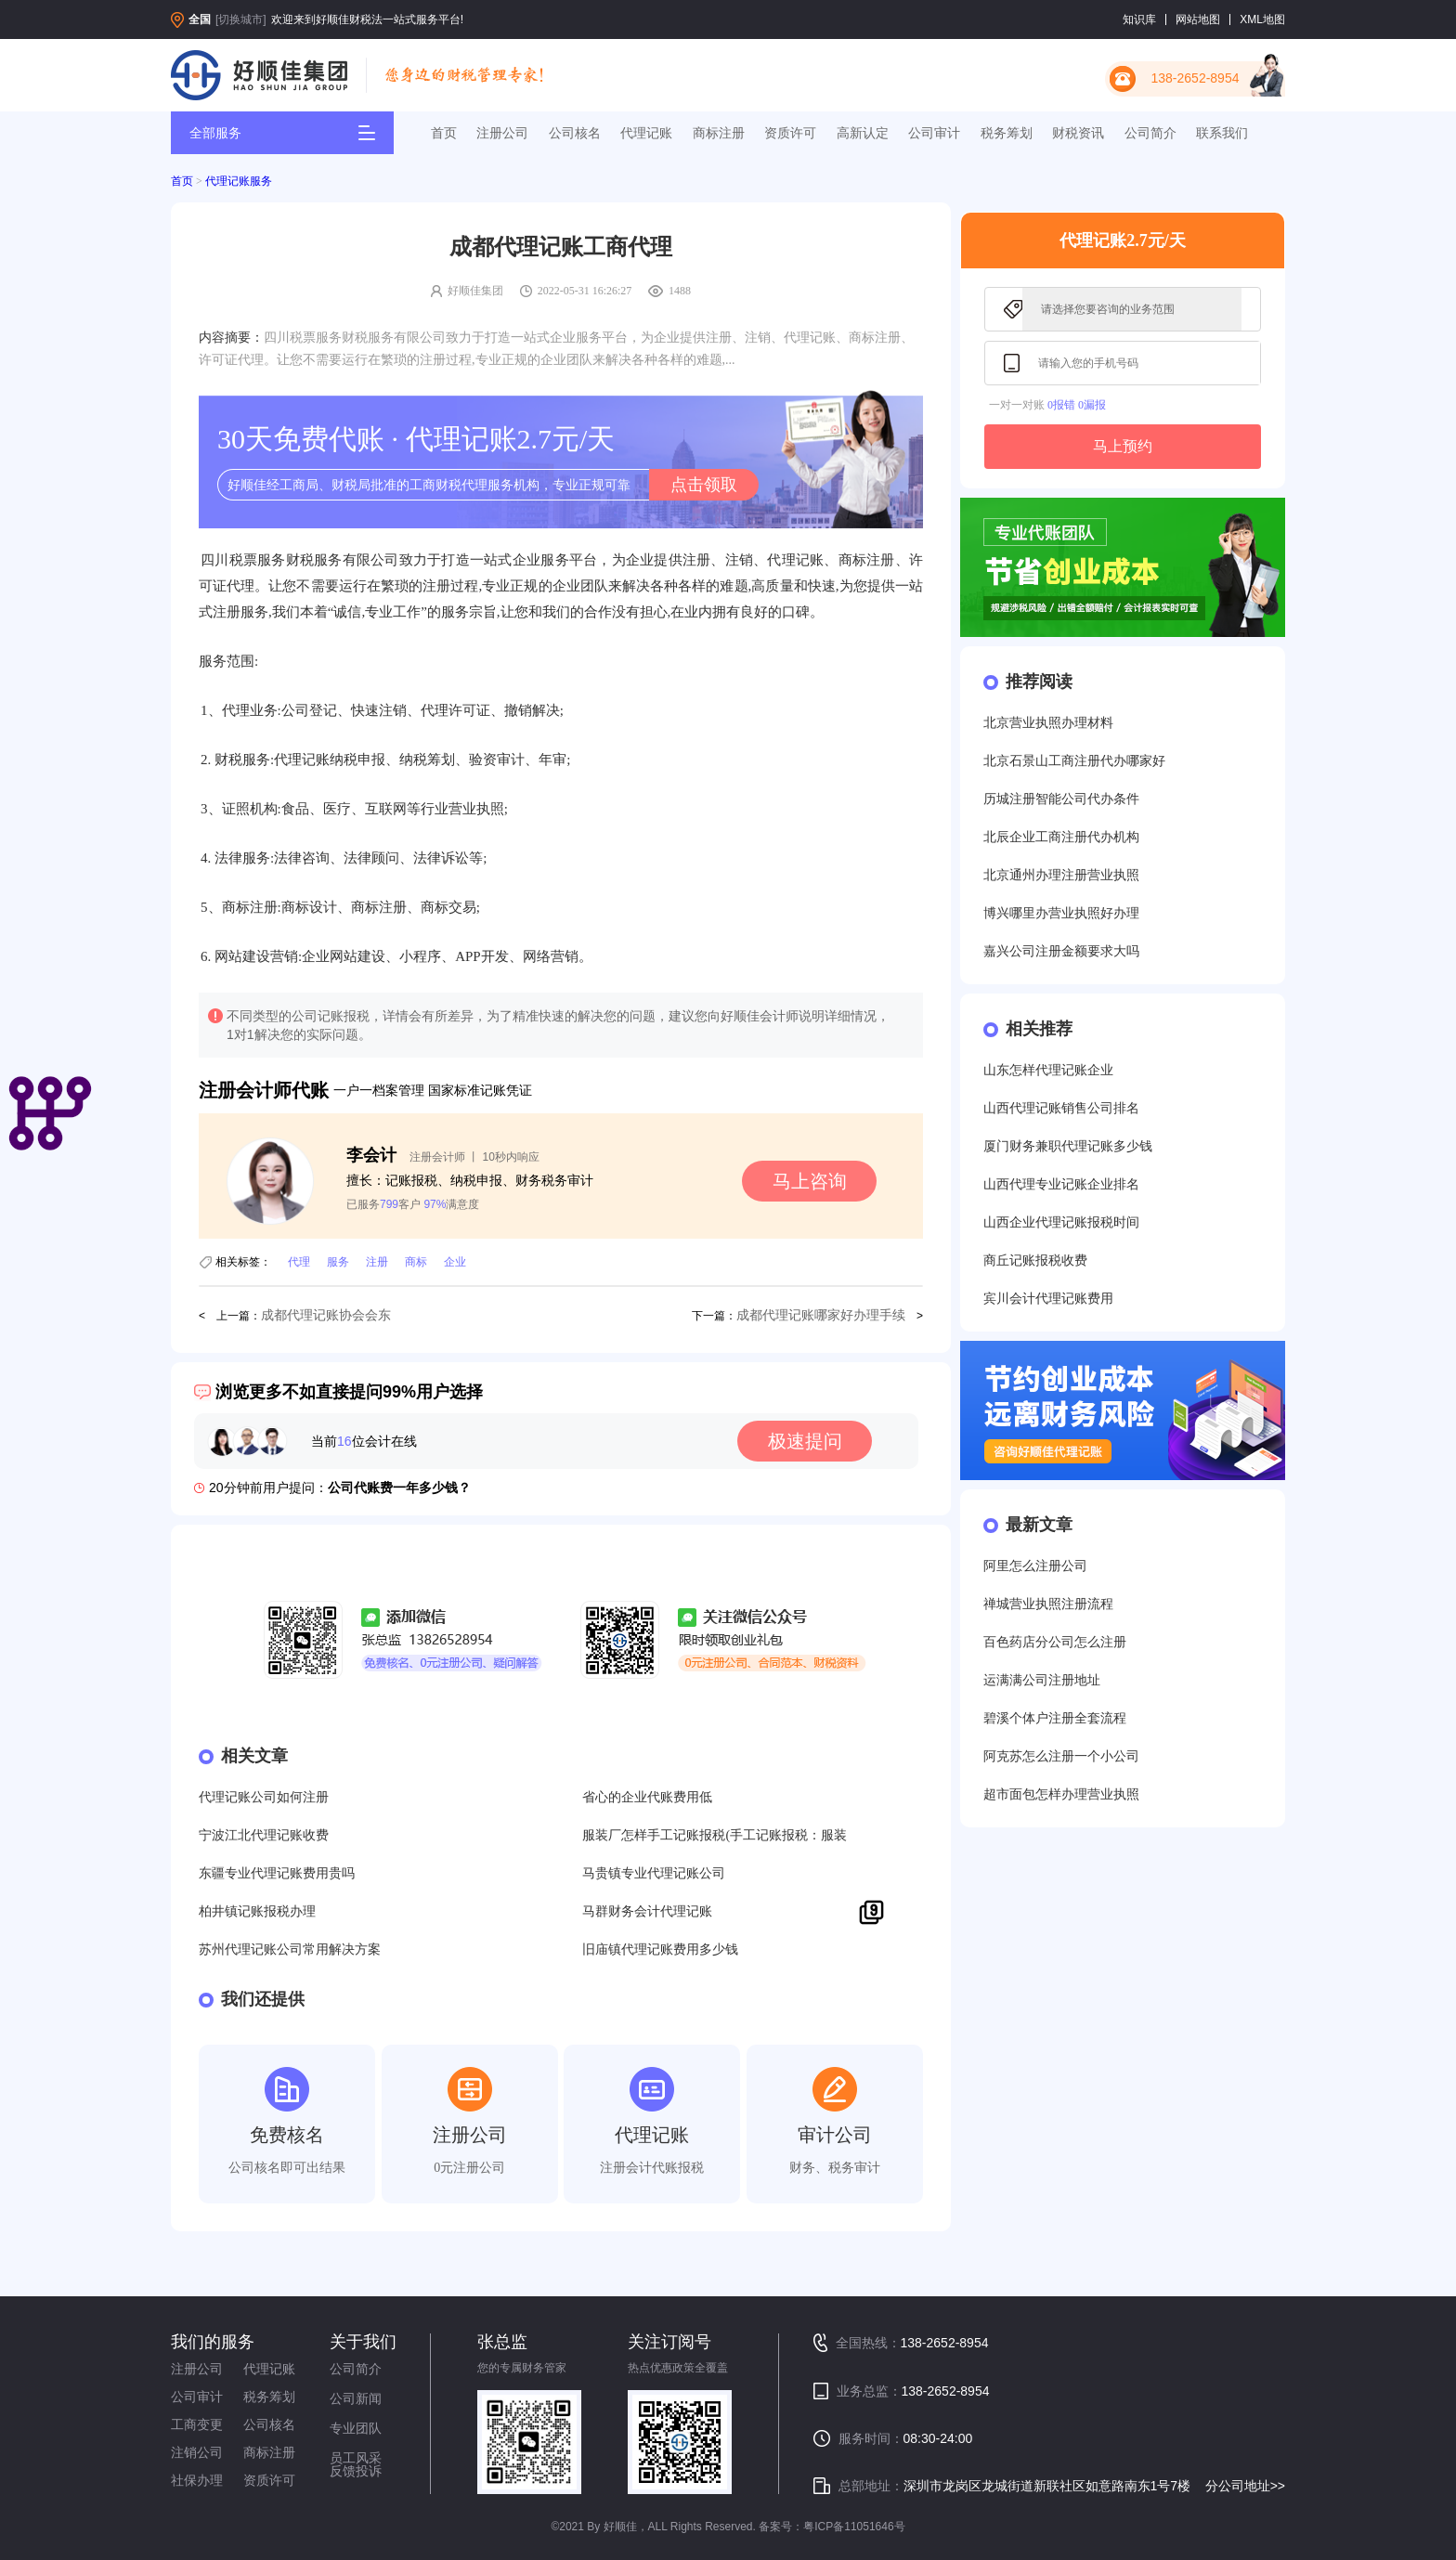 The image size is (1456, 2560). I want to click on view item 9 in a collection, so click(871, 1912).